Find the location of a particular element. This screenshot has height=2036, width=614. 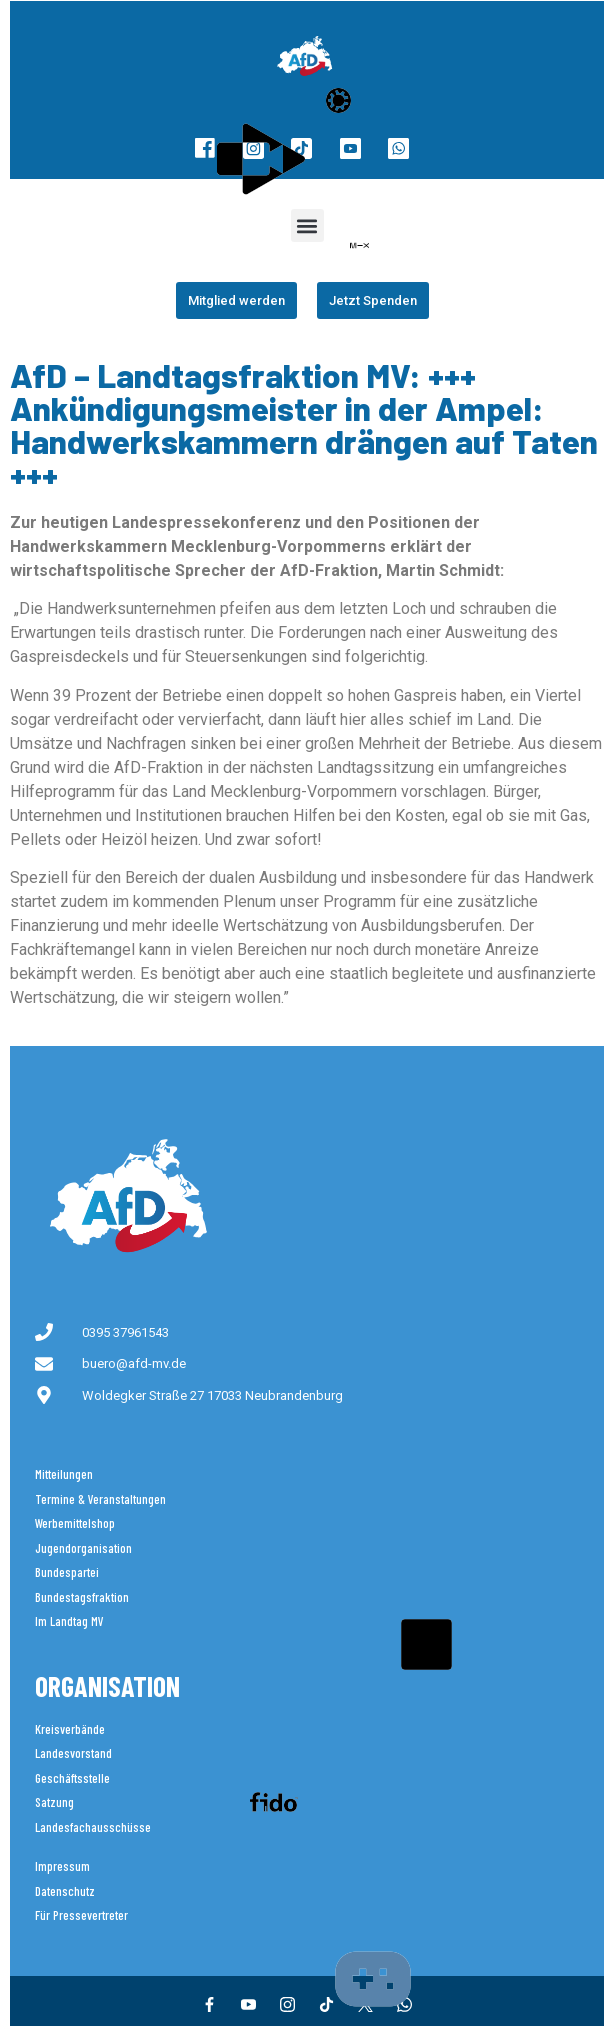

kubuntu linux distribution logo is located at coordinates (338, 100).